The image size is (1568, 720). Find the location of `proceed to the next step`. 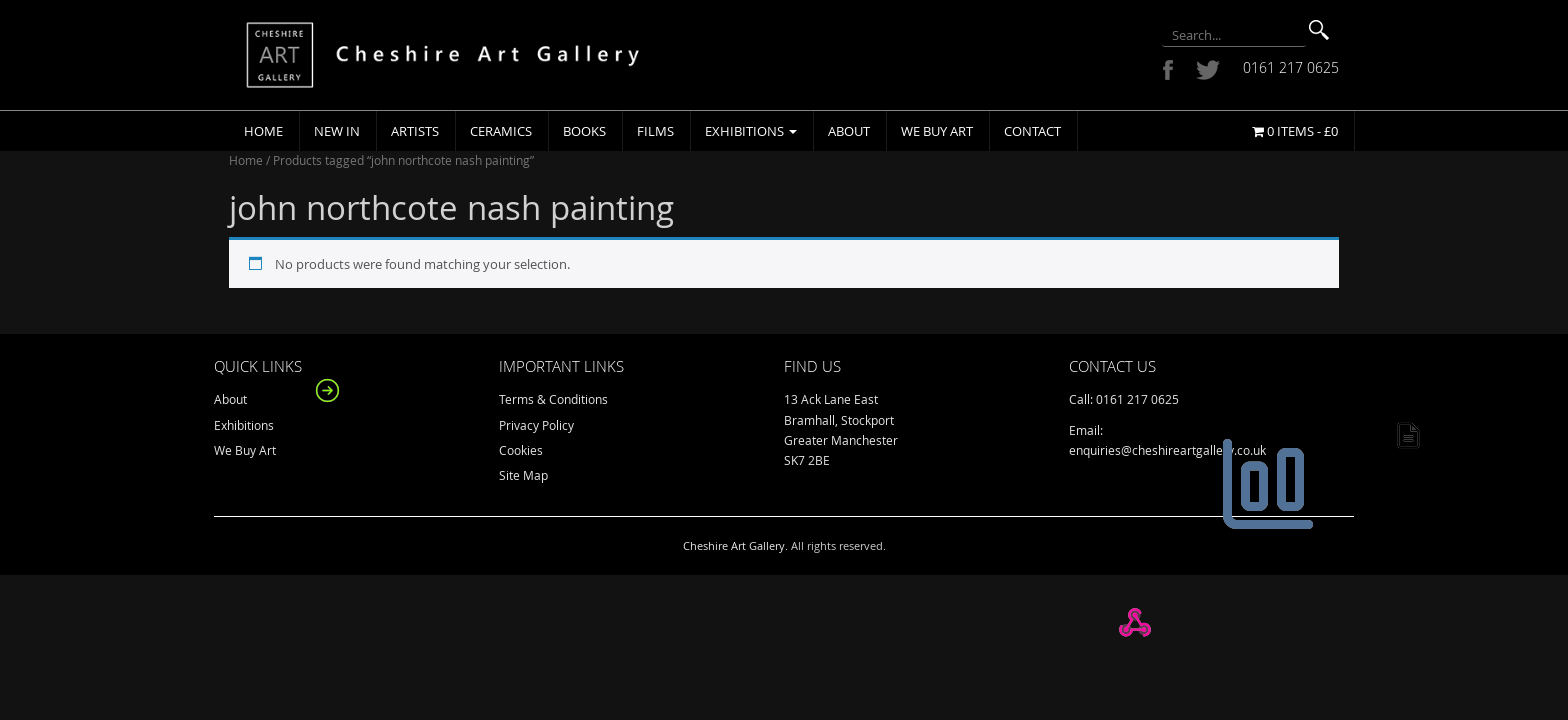

proceed to the next step is located at coordinates (327, 390).